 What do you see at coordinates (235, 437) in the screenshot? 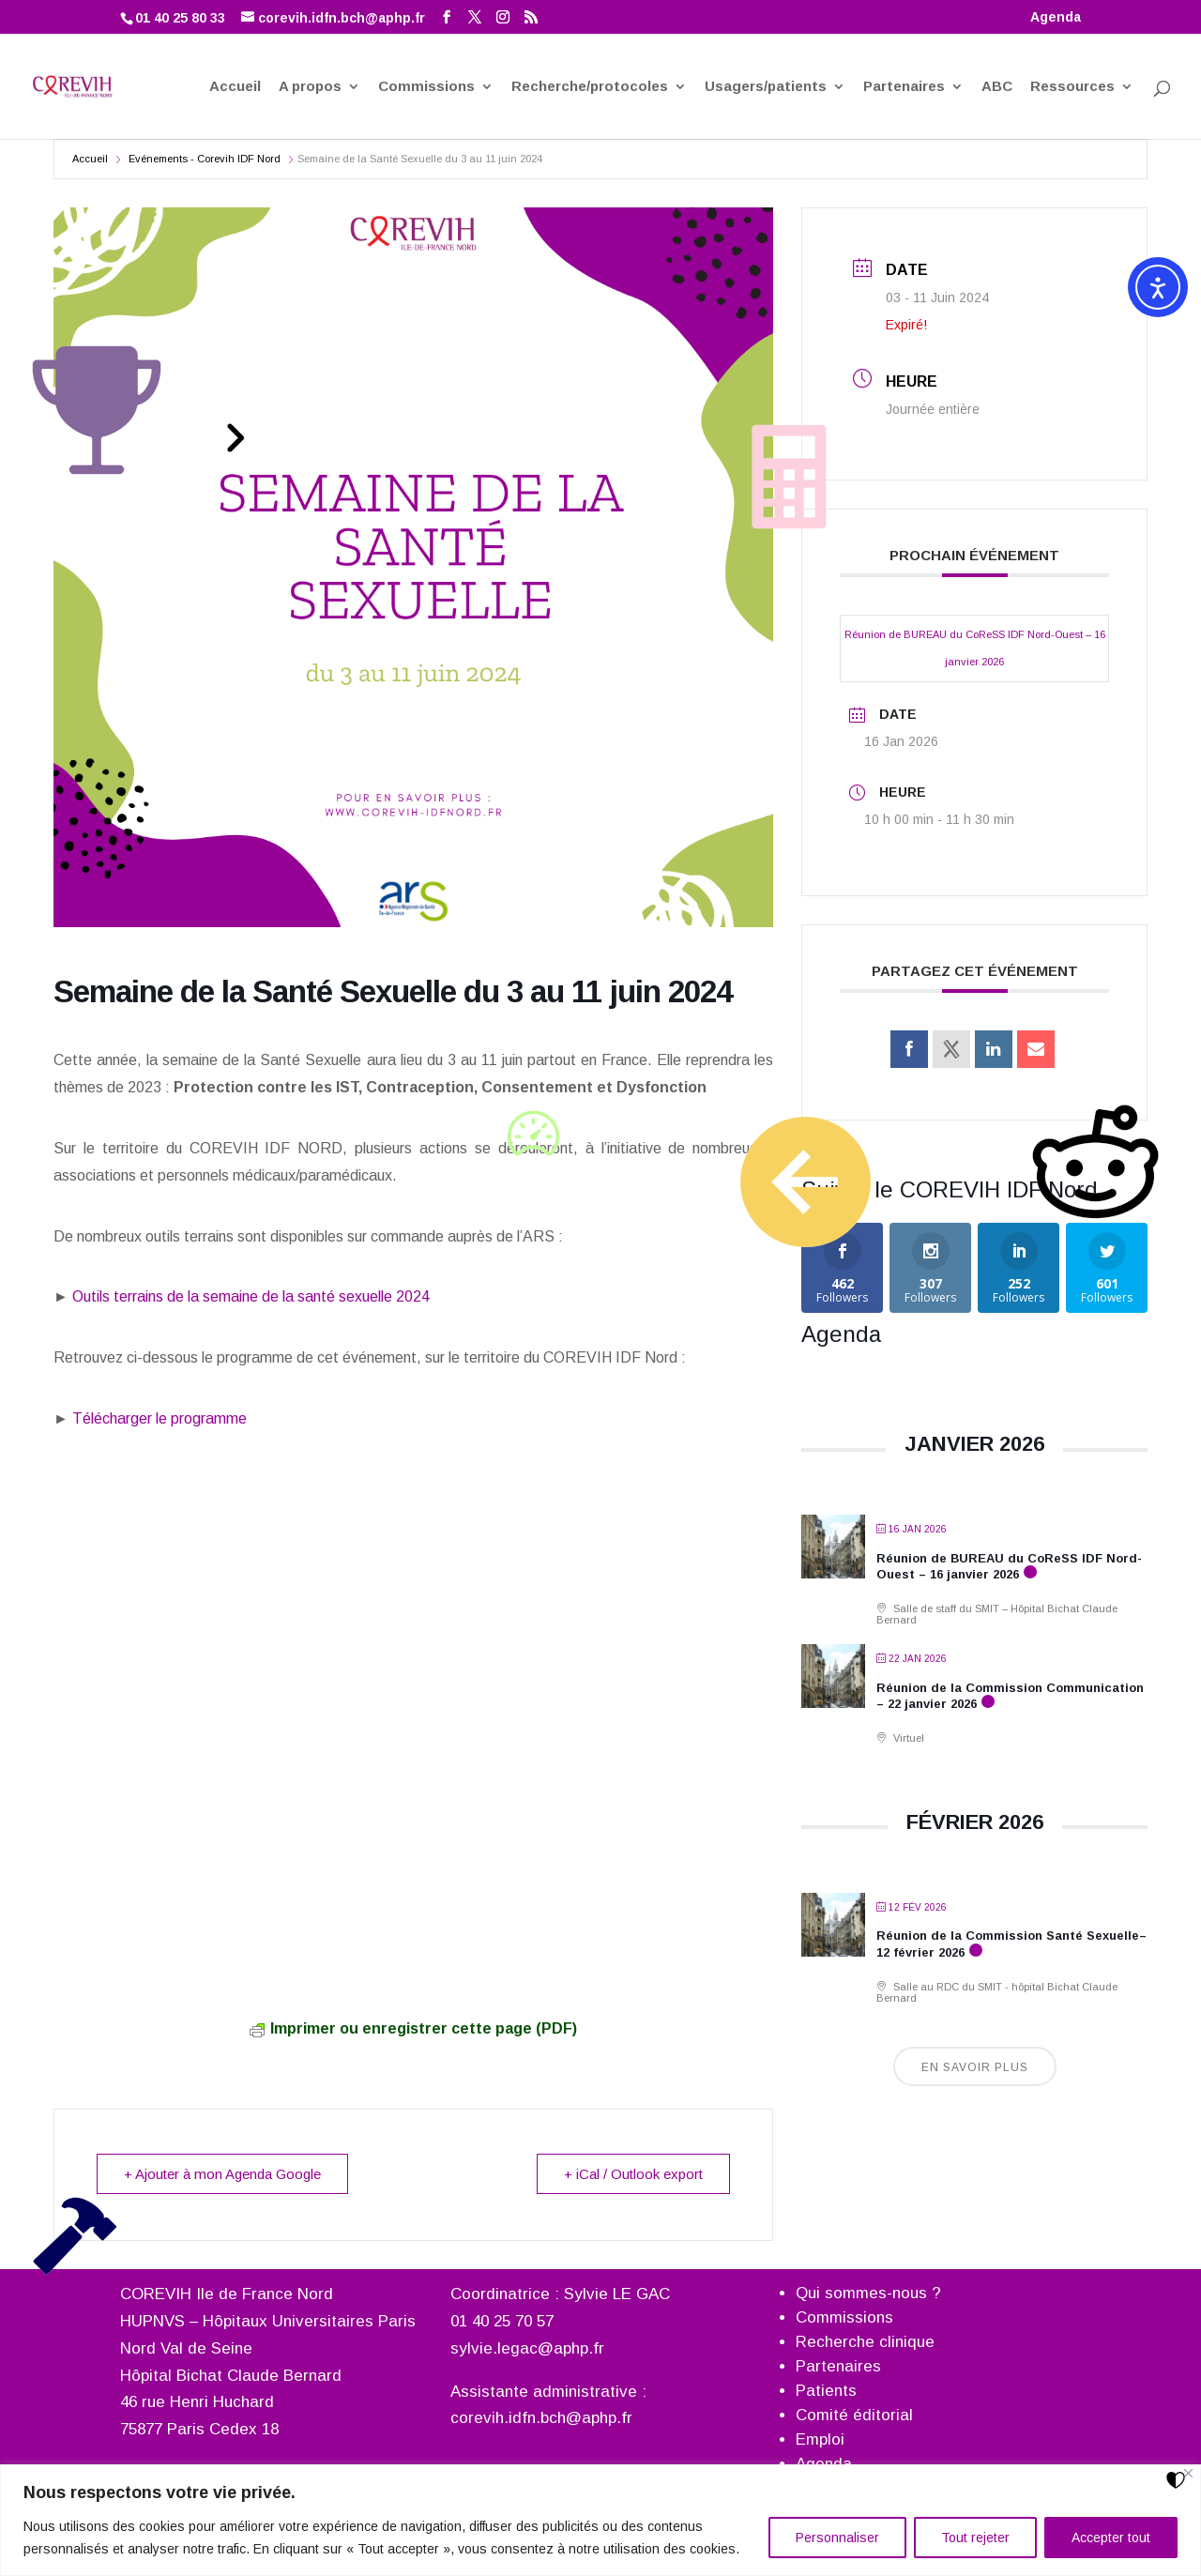
I see `navigate to the next item or page` at bounding box center [235, 437].